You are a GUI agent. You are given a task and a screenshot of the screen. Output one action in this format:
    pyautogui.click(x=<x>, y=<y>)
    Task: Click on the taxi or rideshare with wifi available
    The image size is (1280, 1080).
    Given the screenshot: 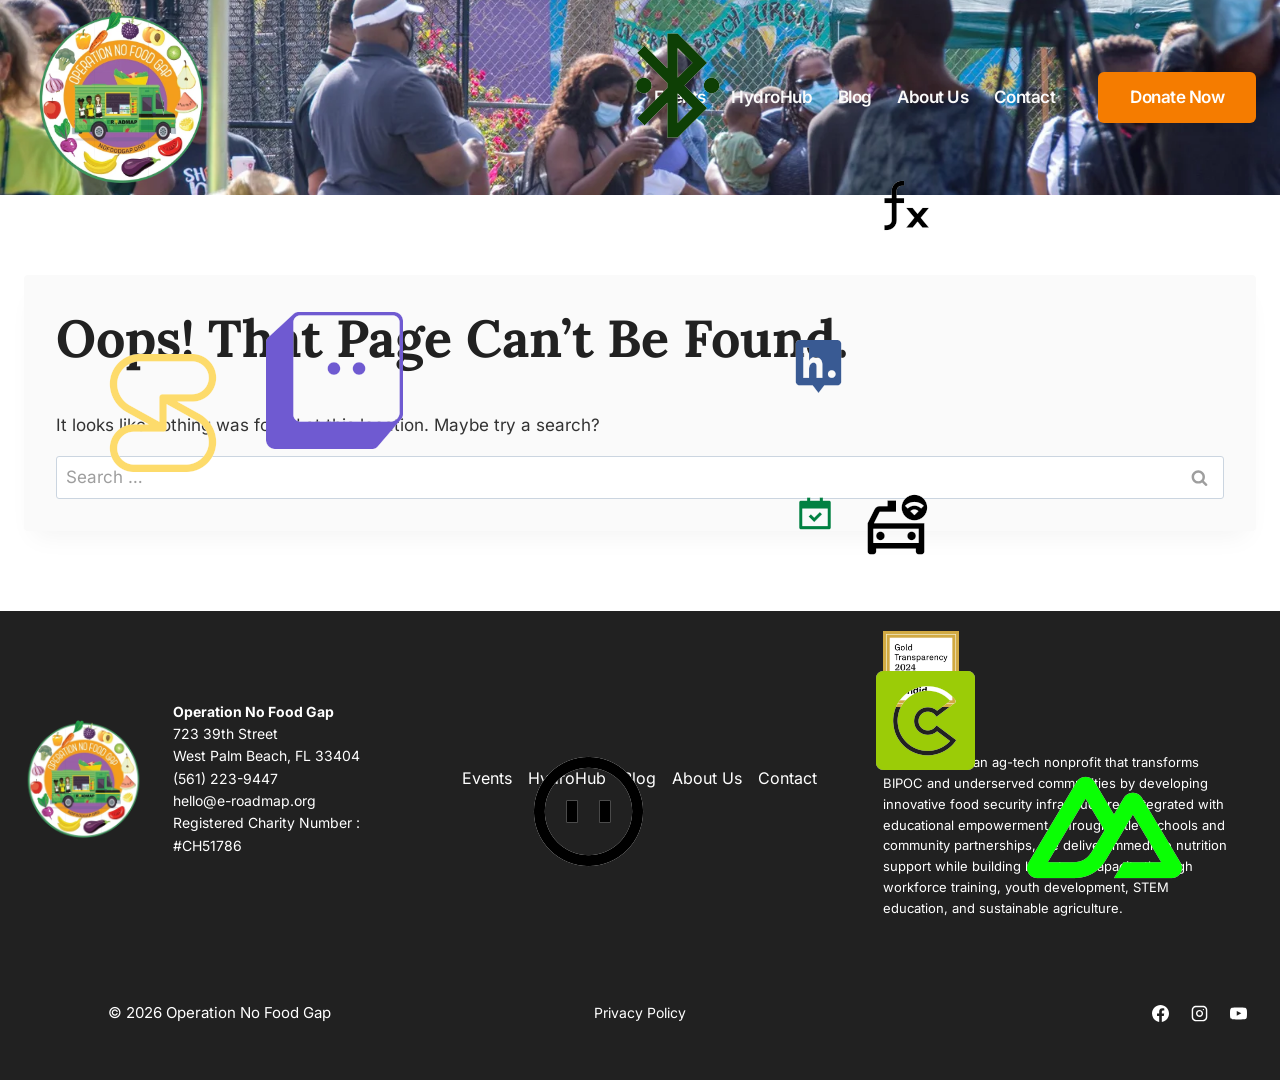 What is the action you would take?
    pyautogui.click(x=896, y=526)
    